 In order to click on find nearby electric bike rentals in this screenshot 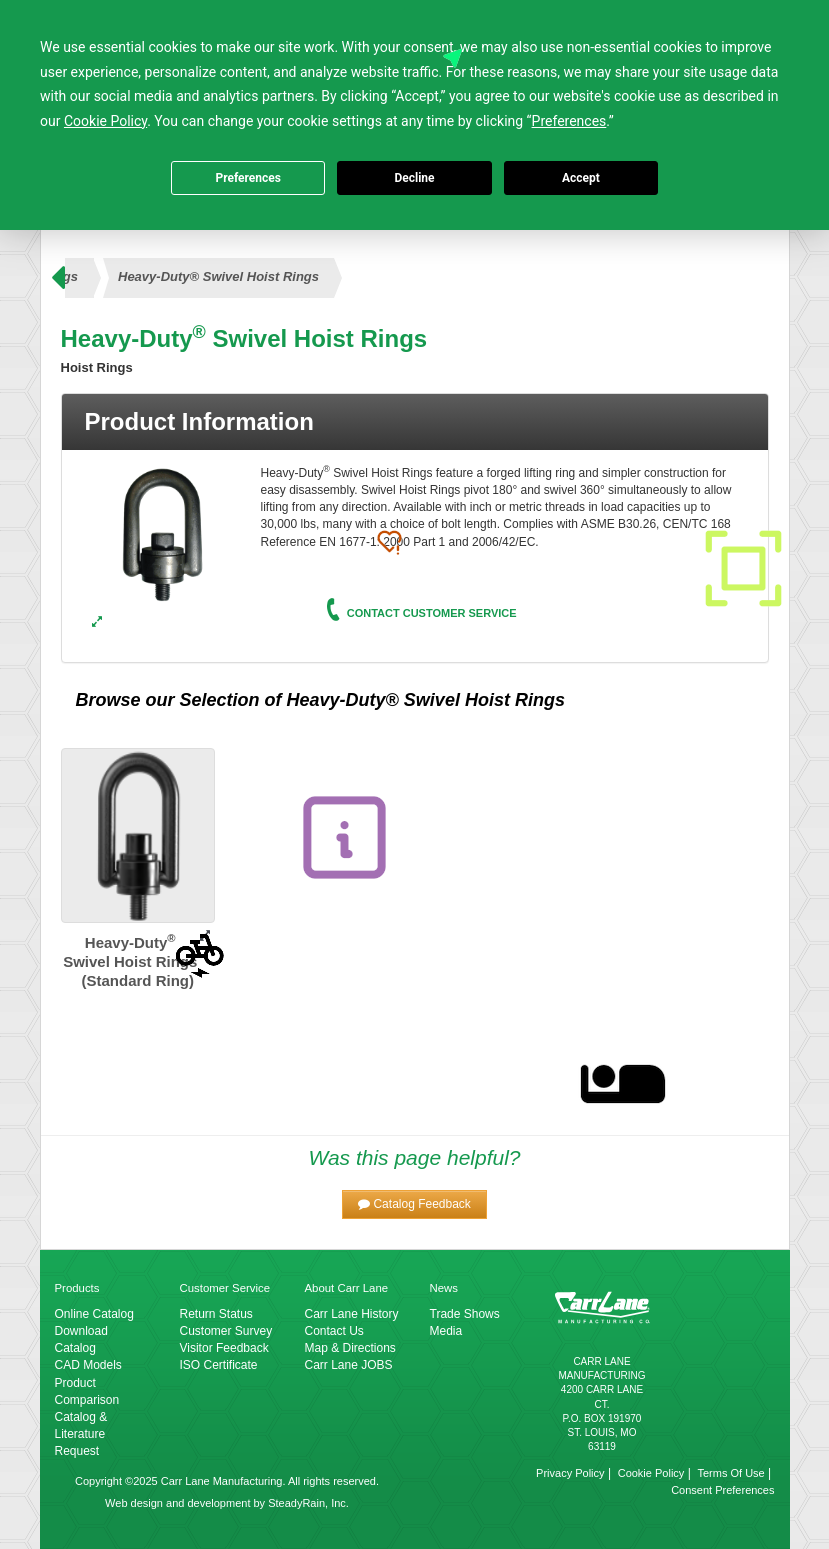, I will do `click(200, 956)`.